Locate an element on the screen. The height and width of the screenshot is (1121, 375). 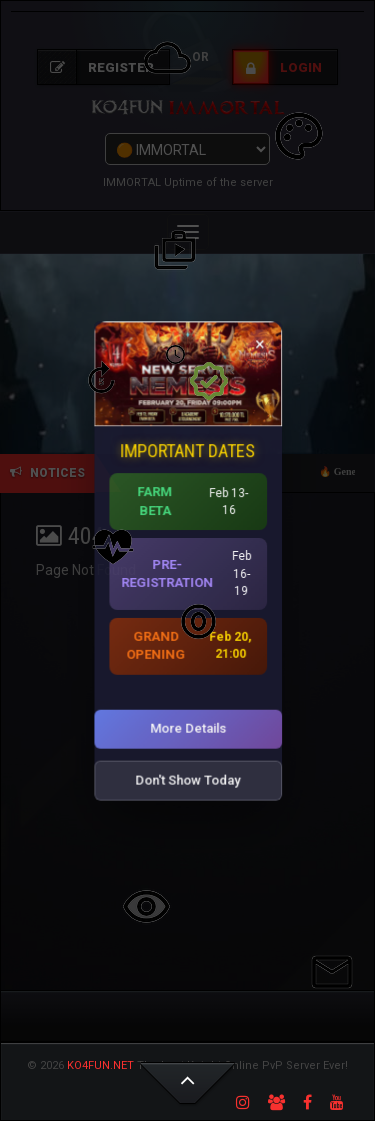
customize theme or color settings is located at coordinates (299, 136).